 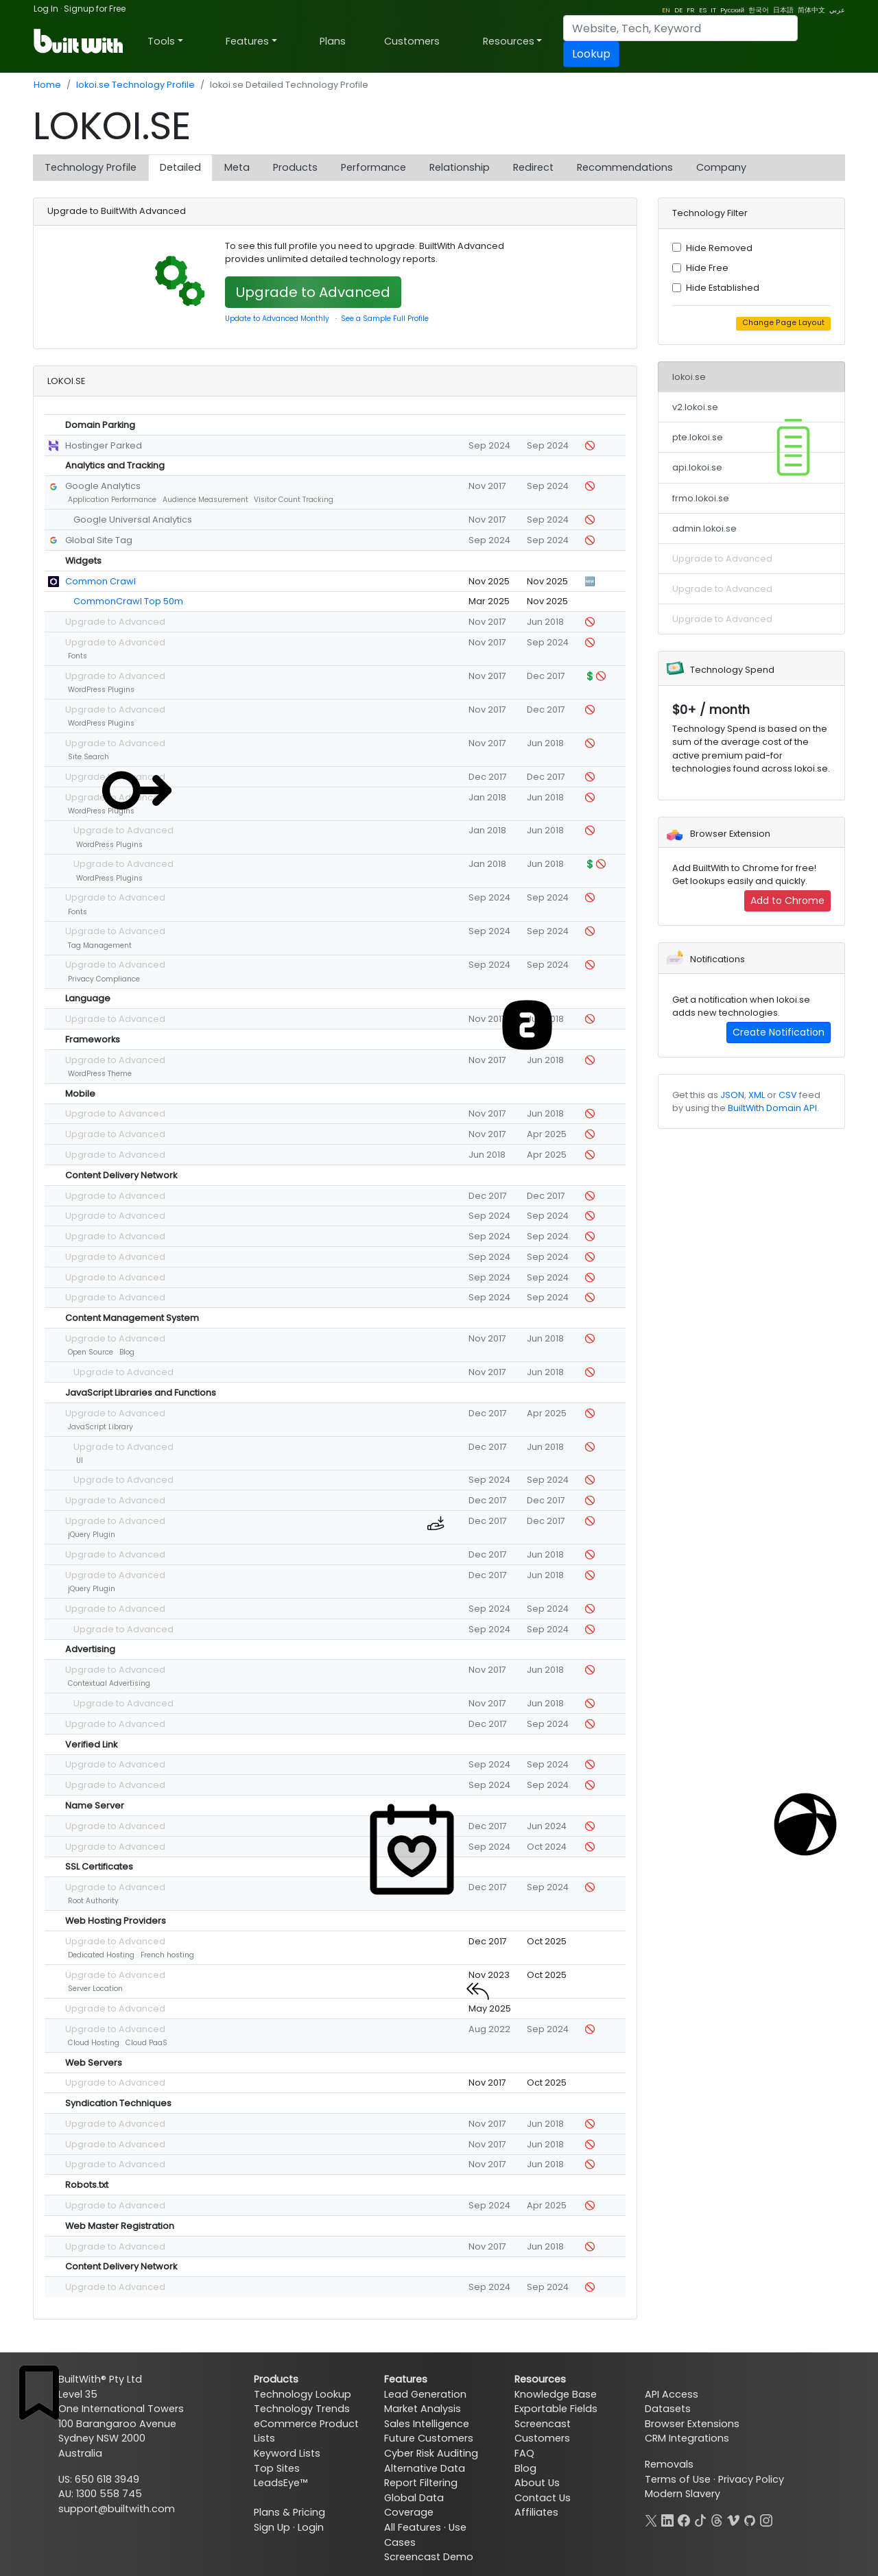 I want to click on access games or entertainment features, so click(x=805, y=1824).